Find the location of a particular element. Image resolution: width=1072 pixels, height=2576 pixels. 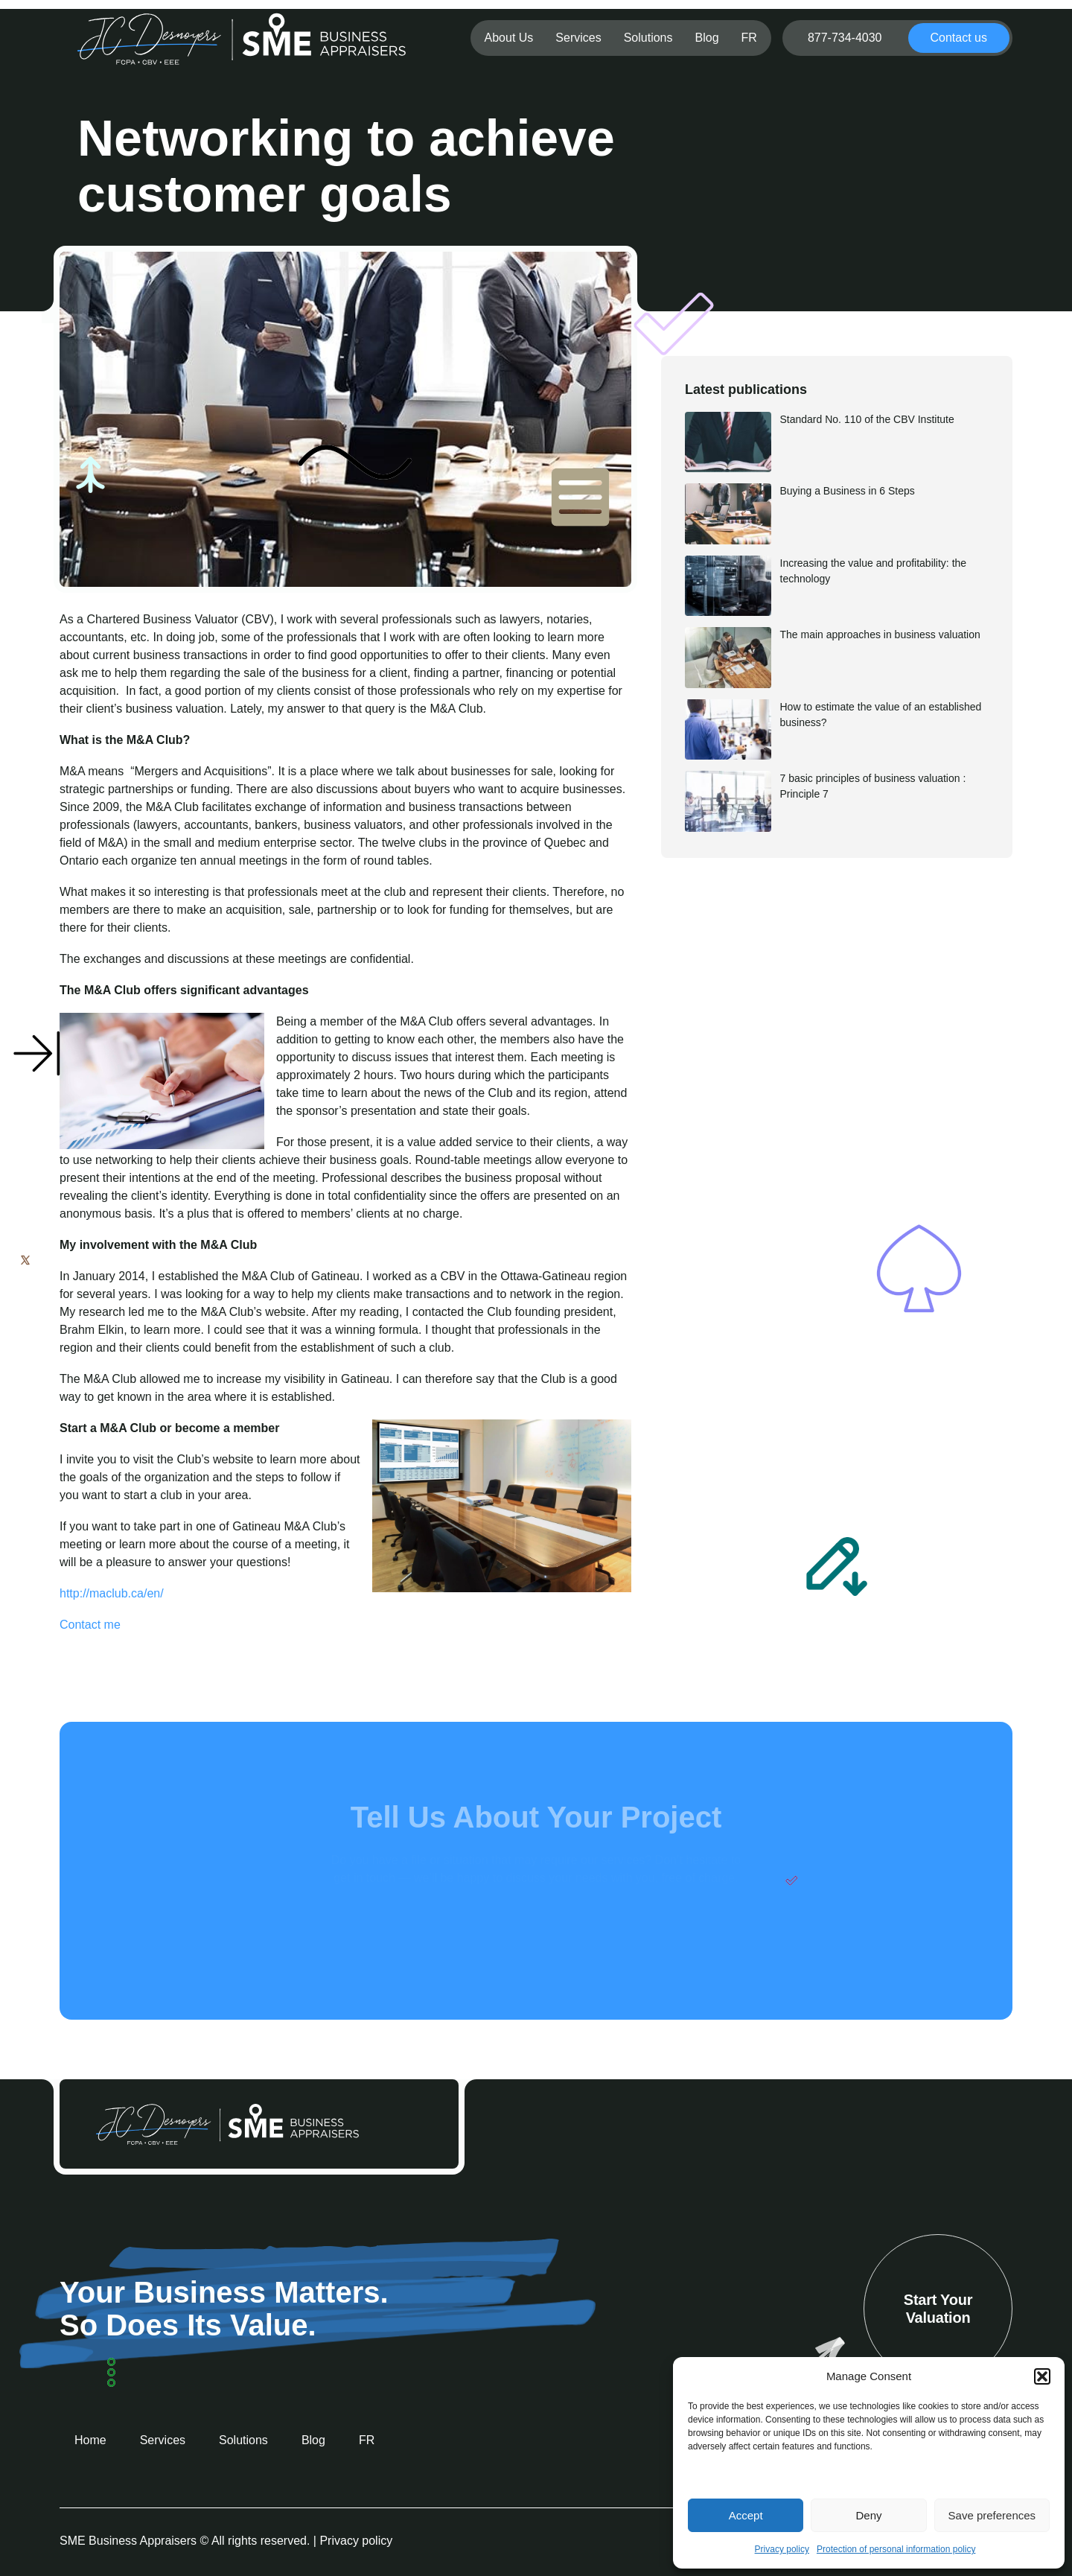

indicates an approximate or estimated value is located at coordinates (354, 462).